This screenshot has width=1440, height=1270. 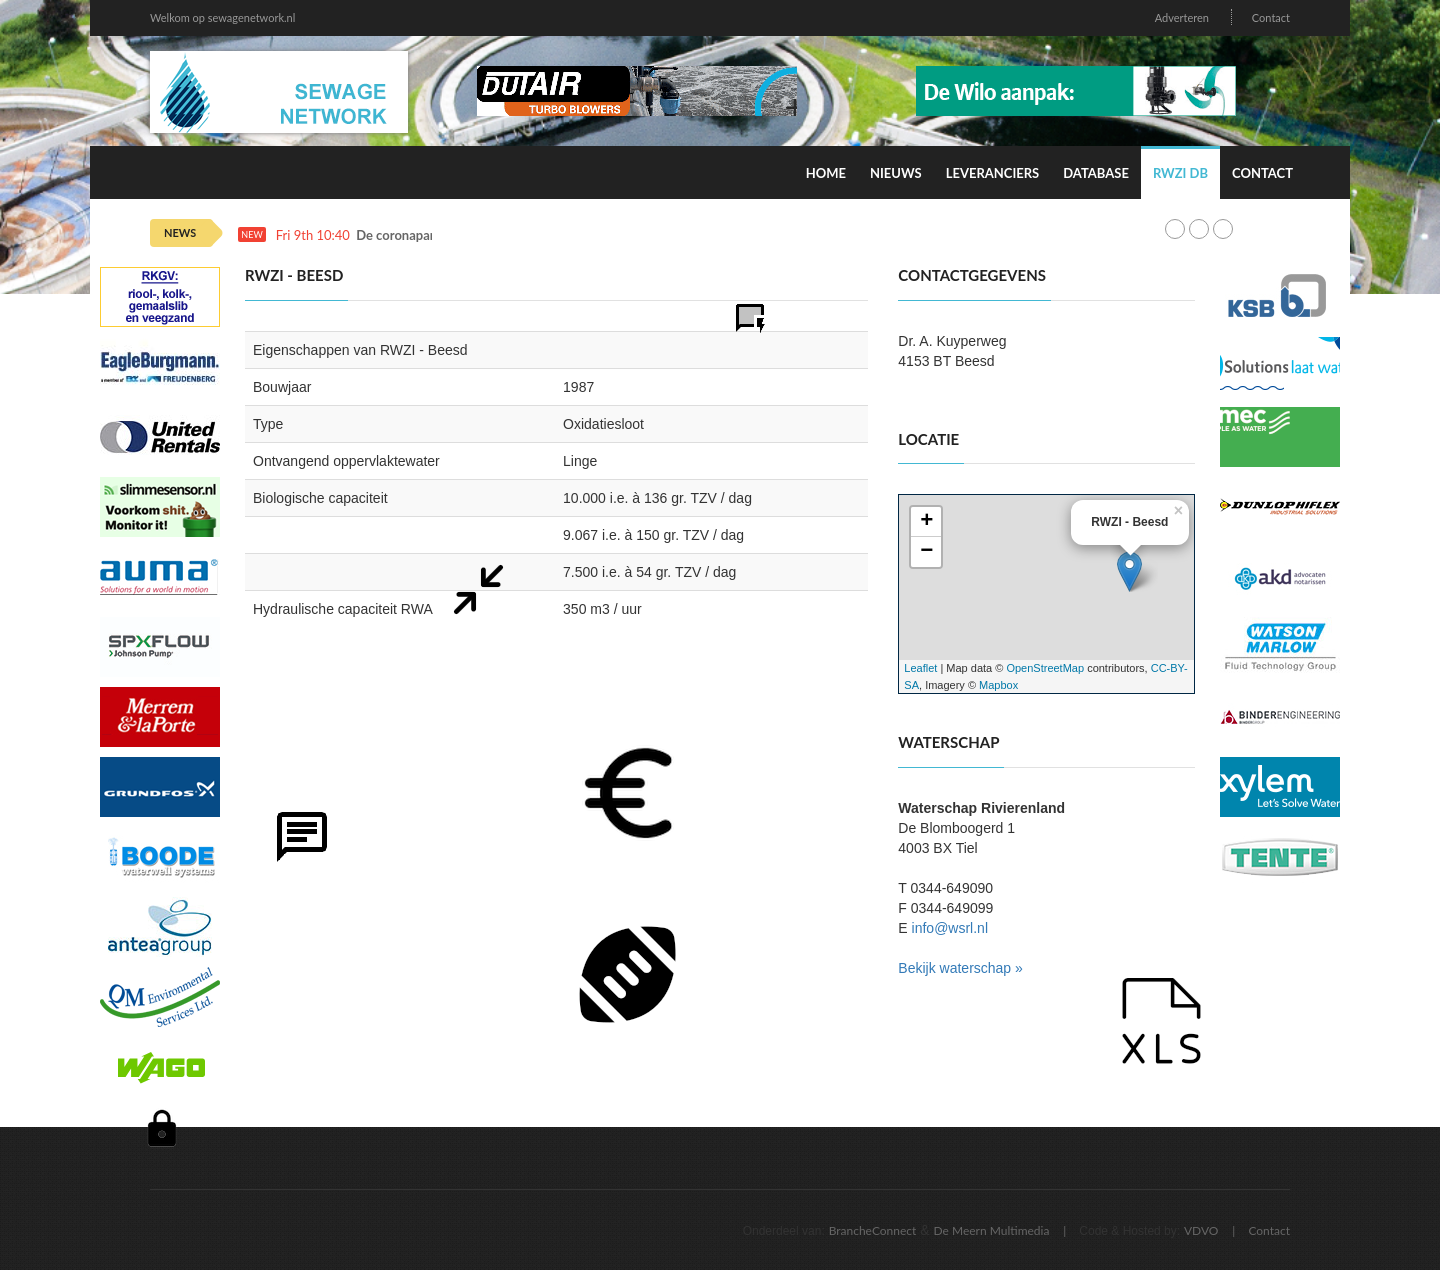 I want to click on open or view an excel spreadsheet file, so click(x=1161, y=1024).